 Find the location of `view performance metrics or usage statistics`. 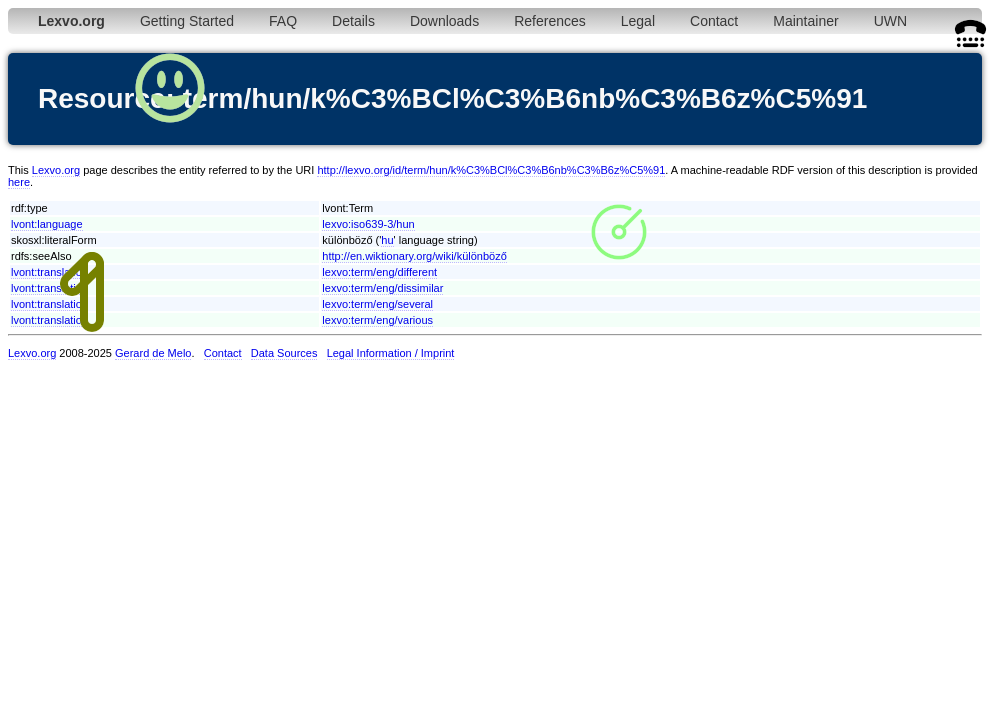

view performance metrics or usage statistics is located at coordinates (619, 232).